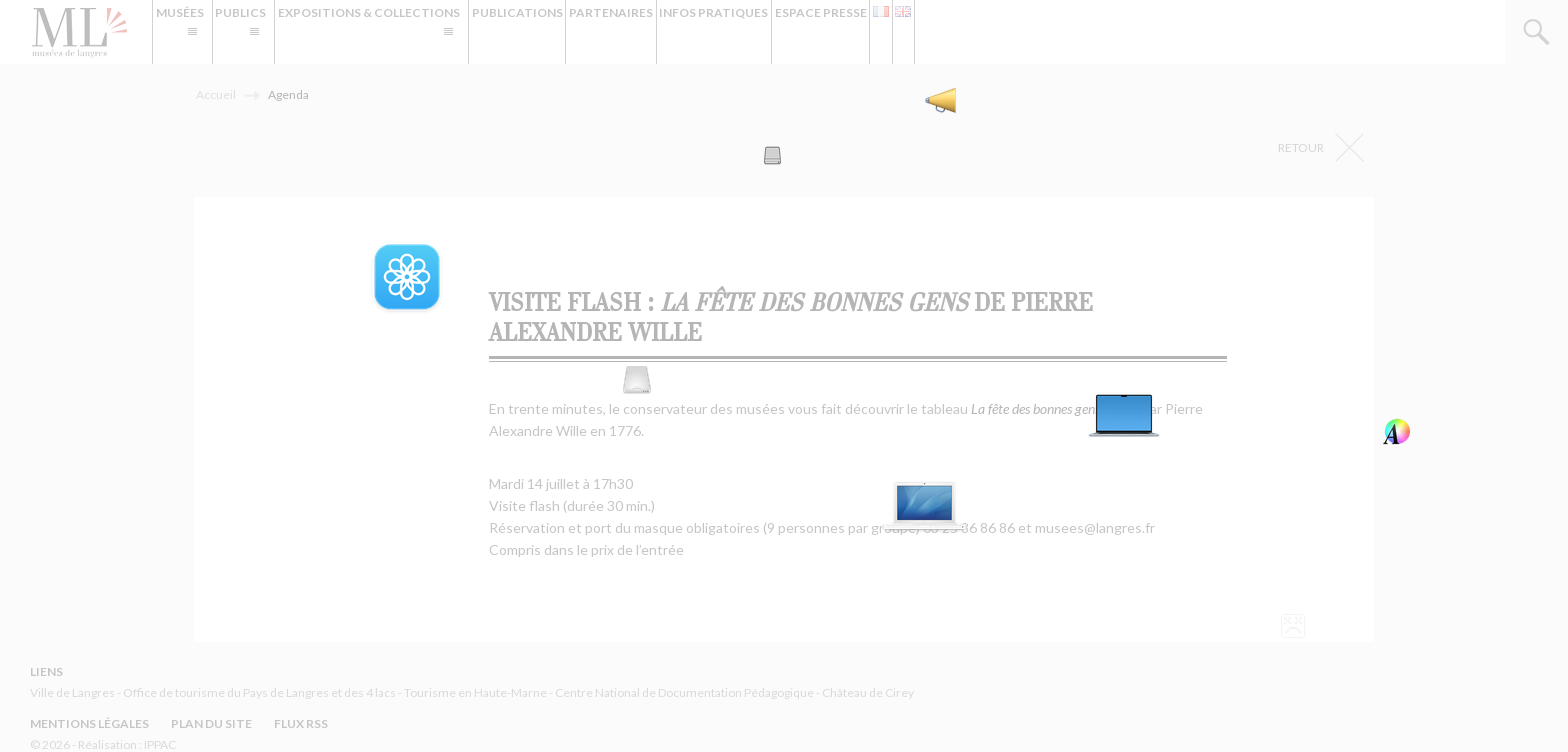  Describe the element at coordinates (637, 380) in the screenshot. I see `access scanner device settings` at that location.